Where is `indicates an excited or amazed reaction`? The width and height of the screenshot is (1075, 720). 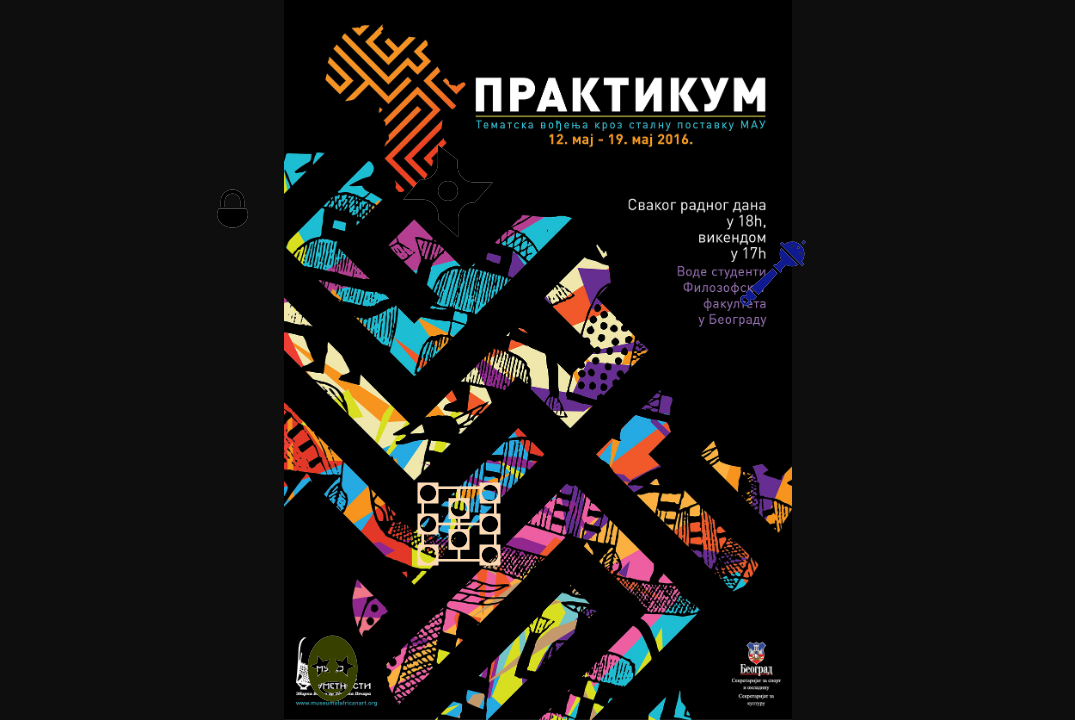
indicates an excited or amazed reaction is located at coordinates (332, 668).